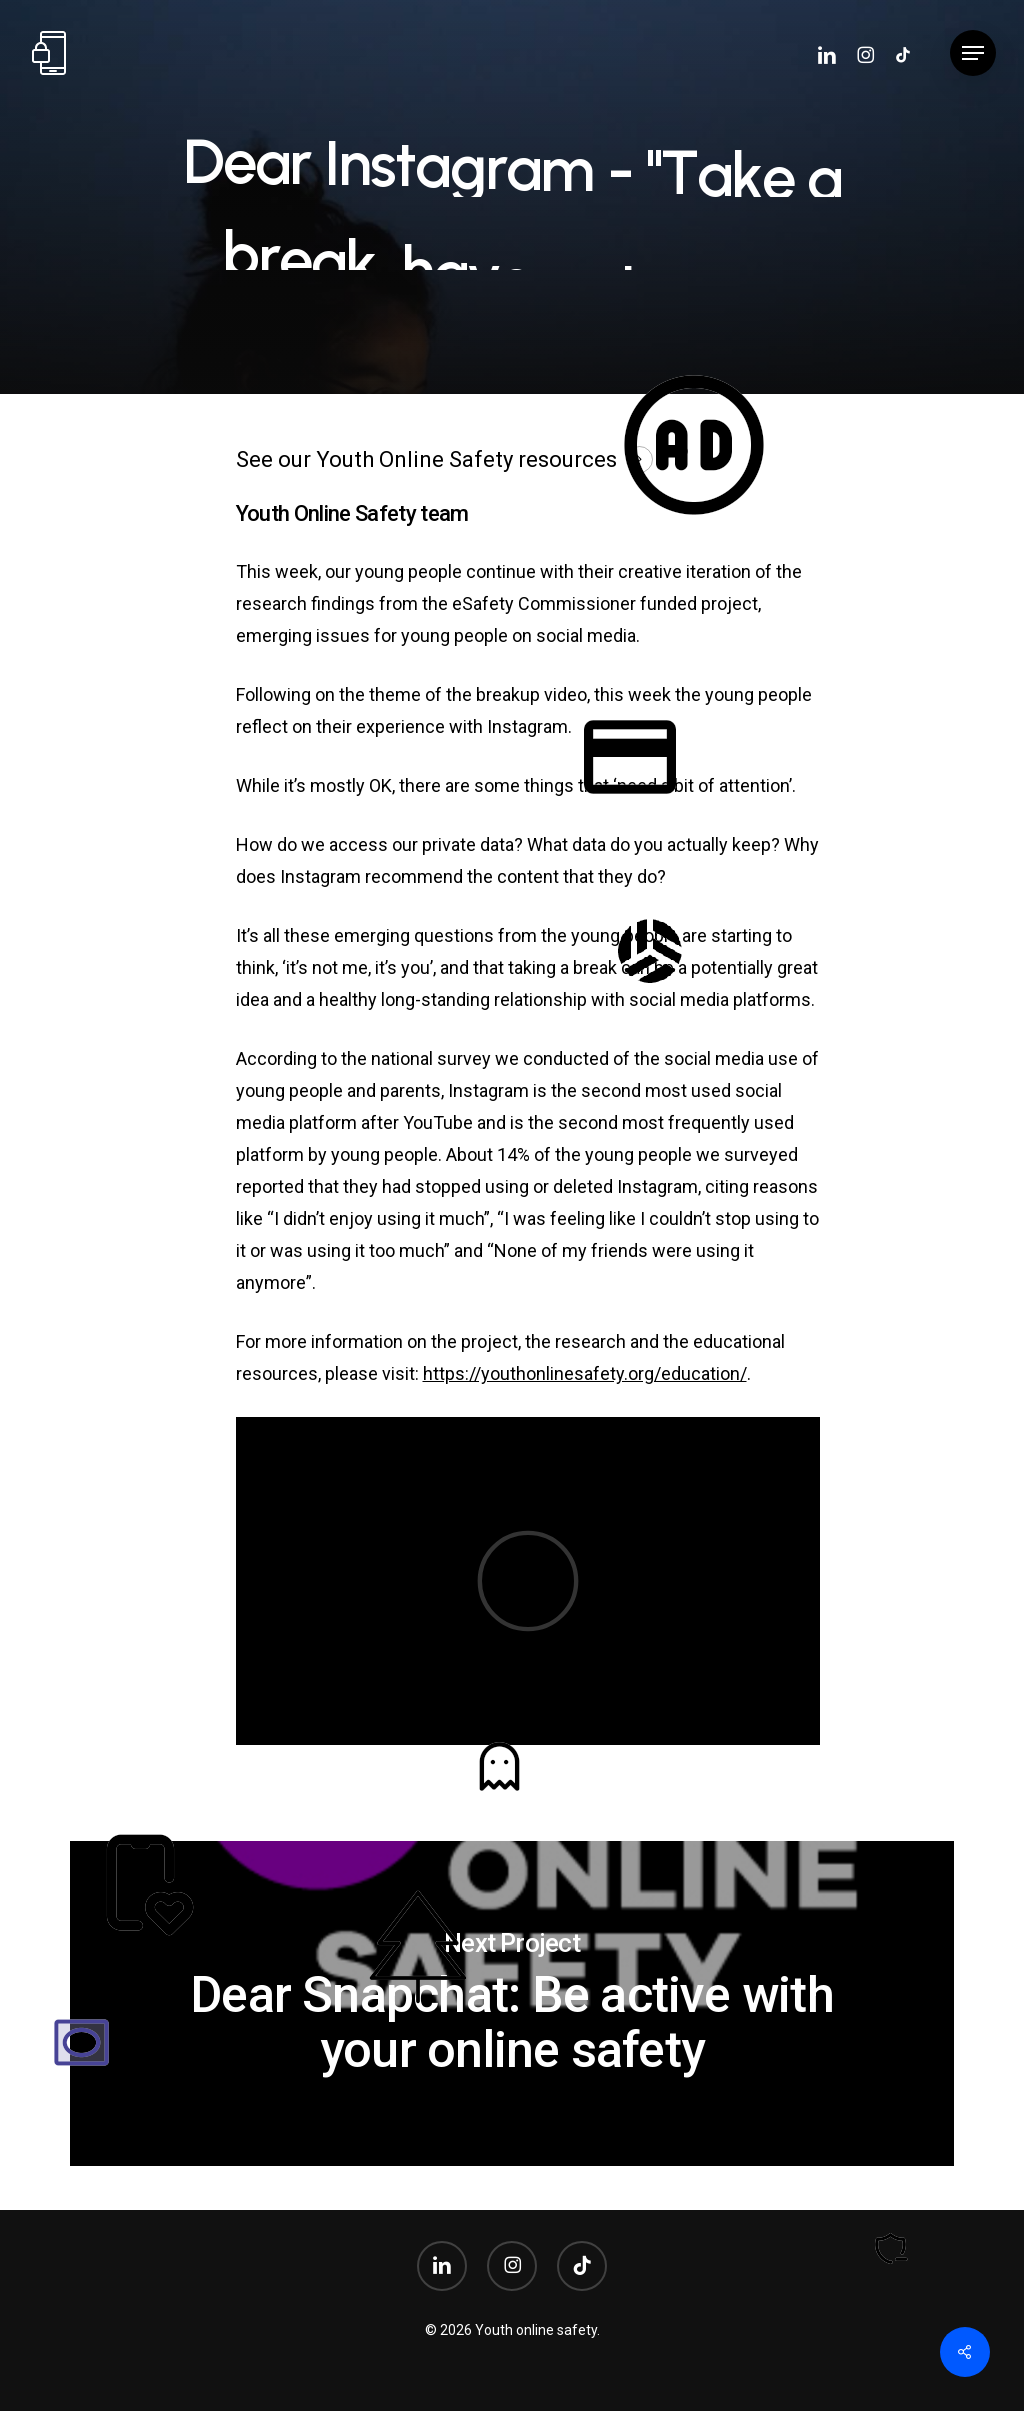 The width and height of the screenshot is (1024, 2411). I want to click on apply vignette effect to image, so click(81, 2042).